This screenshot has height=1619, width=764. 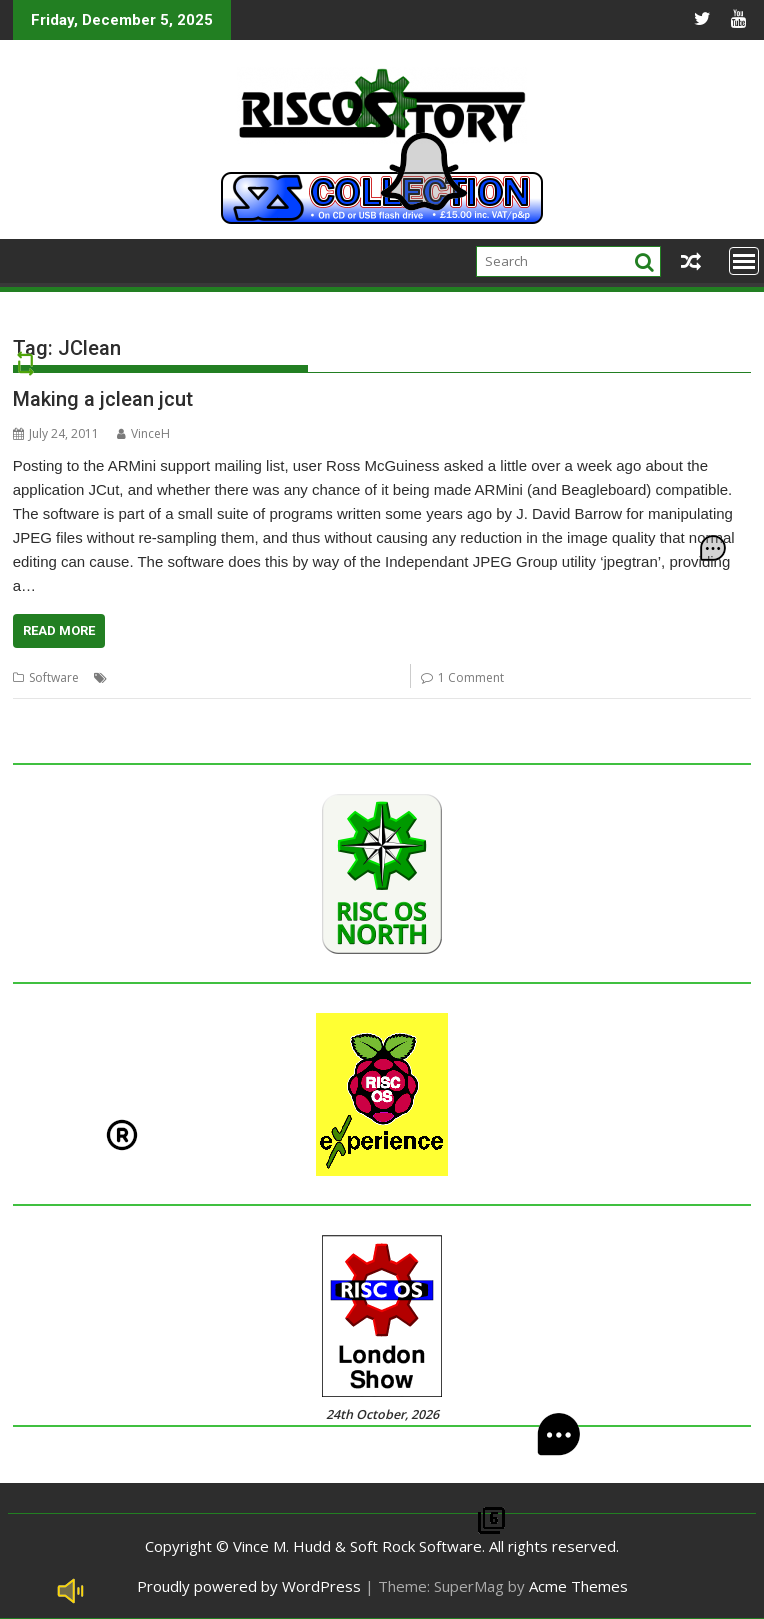 What do you see at coordinates (491, 1520) in the screenshot?
I see `indicates 6 items selected or filtered` at bounding box center [491, 1520].